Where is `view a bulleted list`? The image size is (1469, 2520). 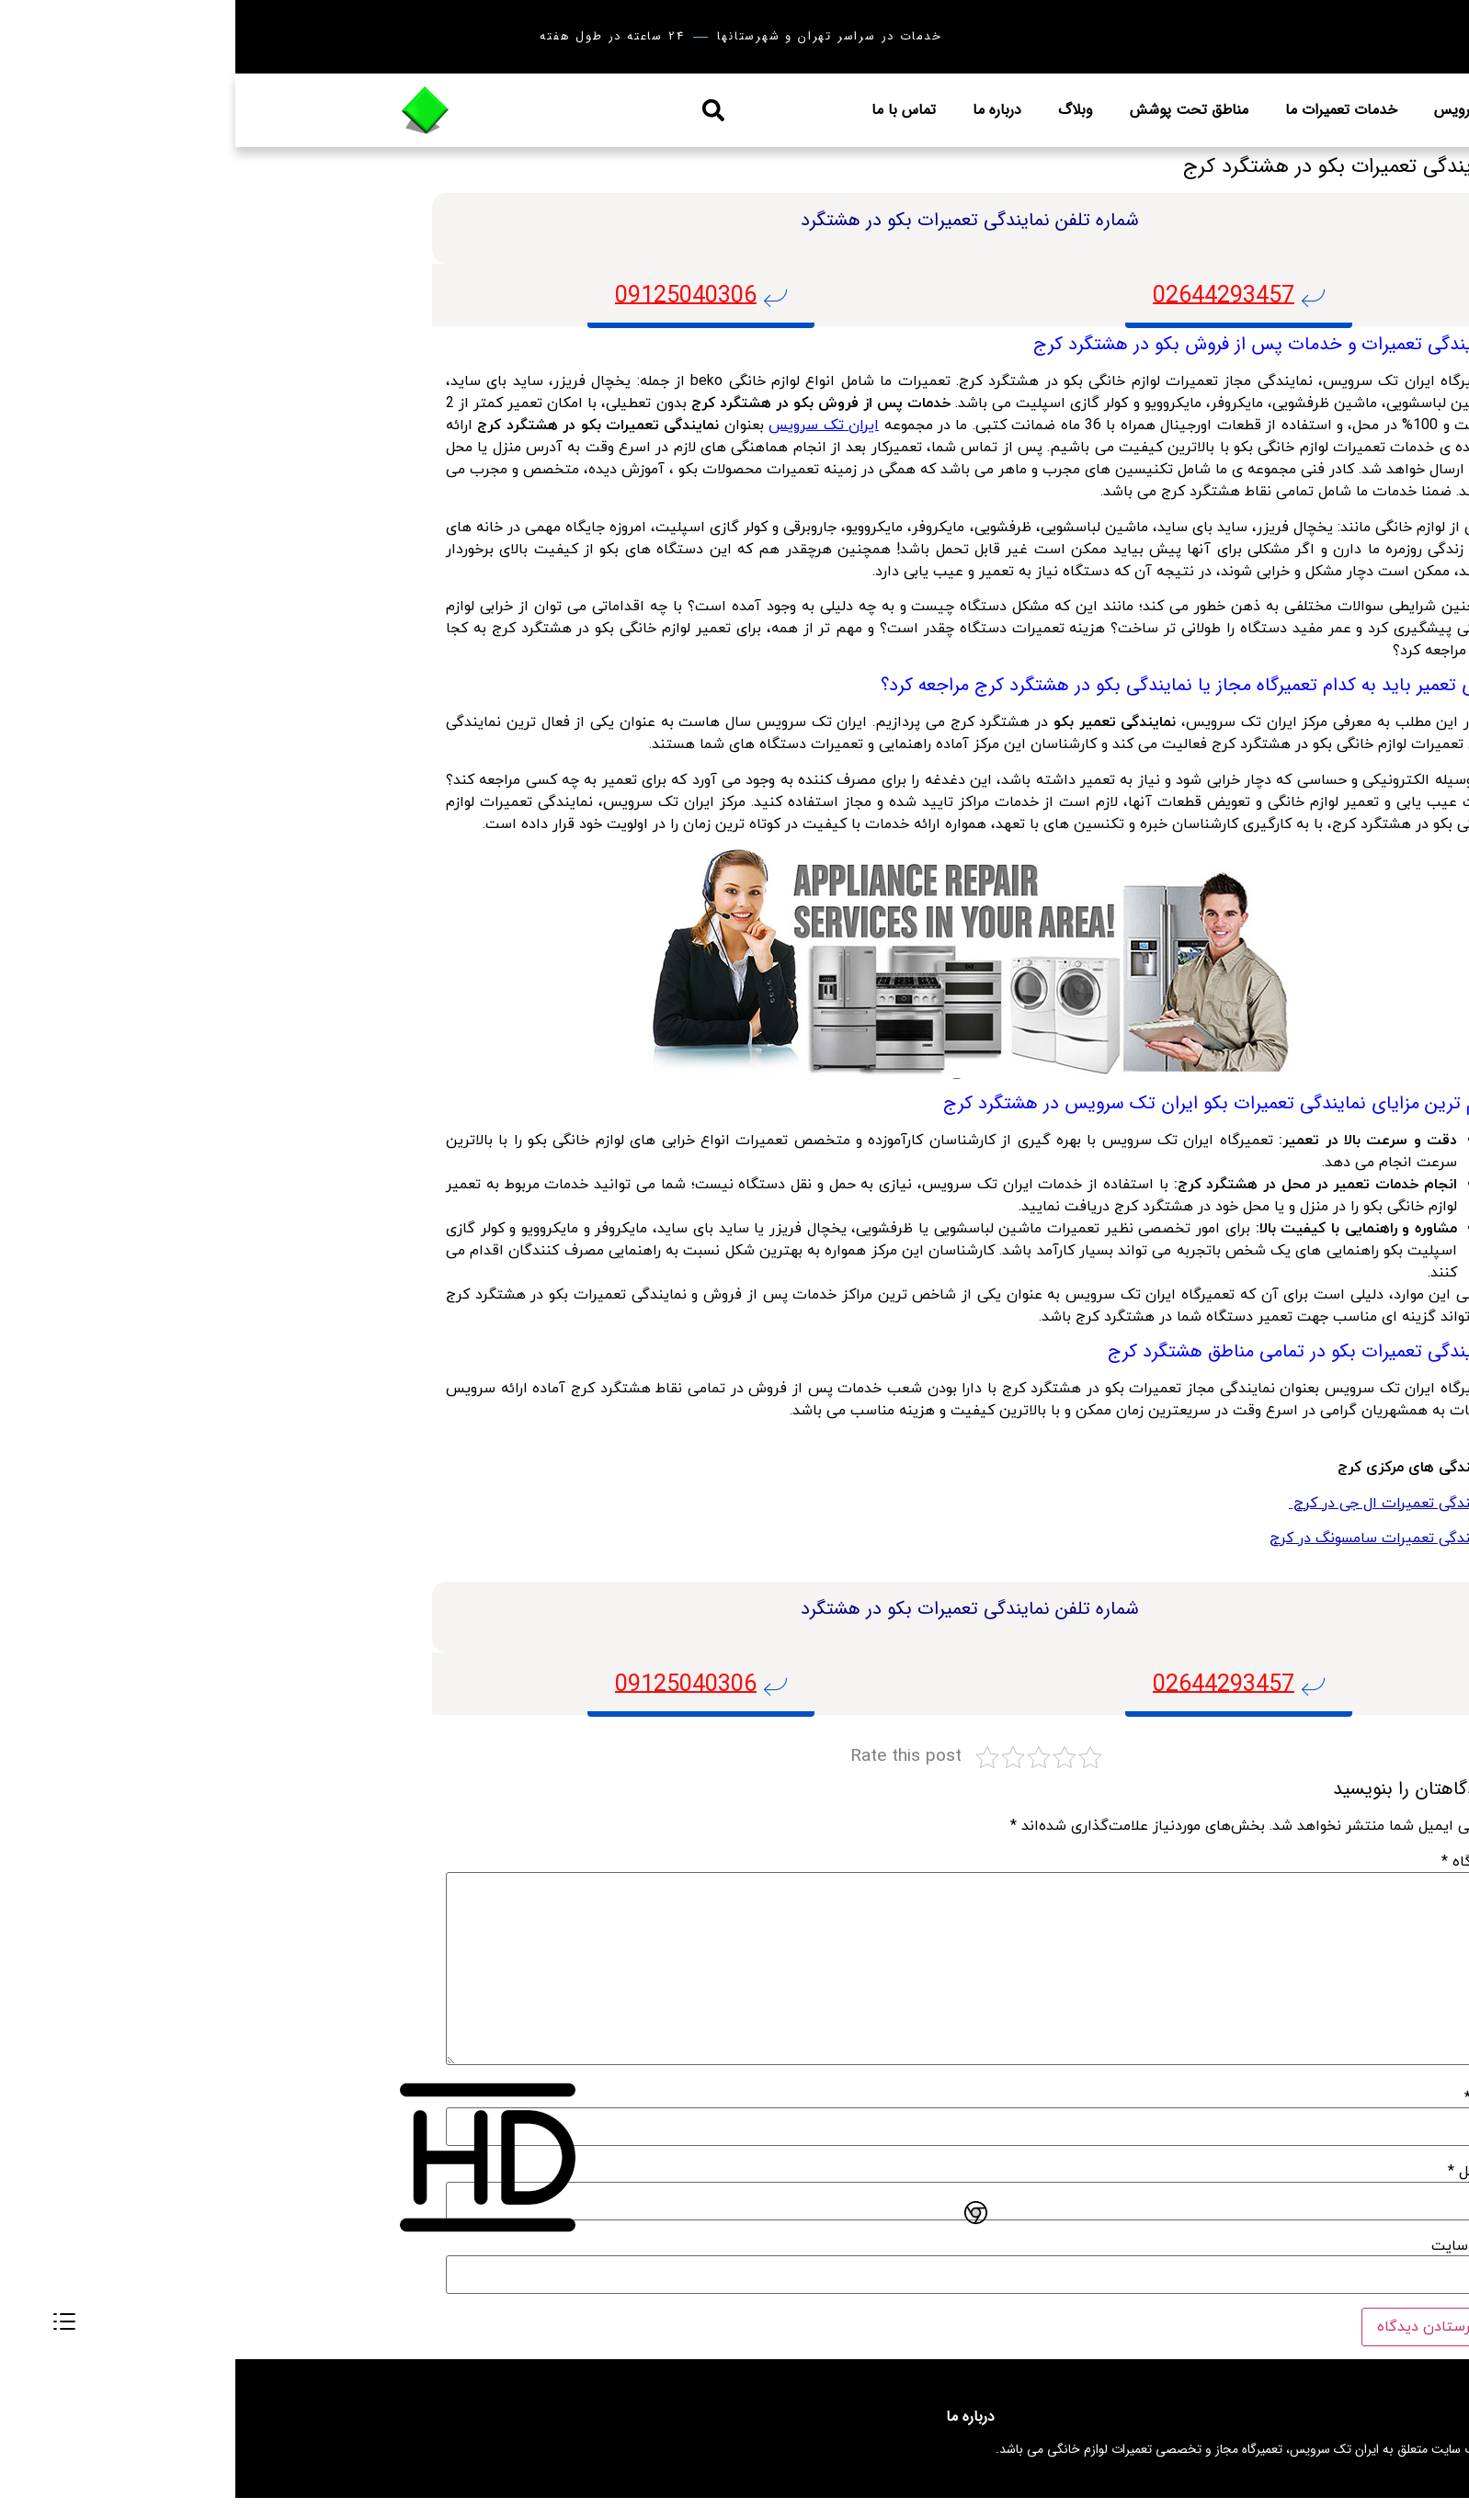 view a bulleted list is located at coordinates (64, 2321).